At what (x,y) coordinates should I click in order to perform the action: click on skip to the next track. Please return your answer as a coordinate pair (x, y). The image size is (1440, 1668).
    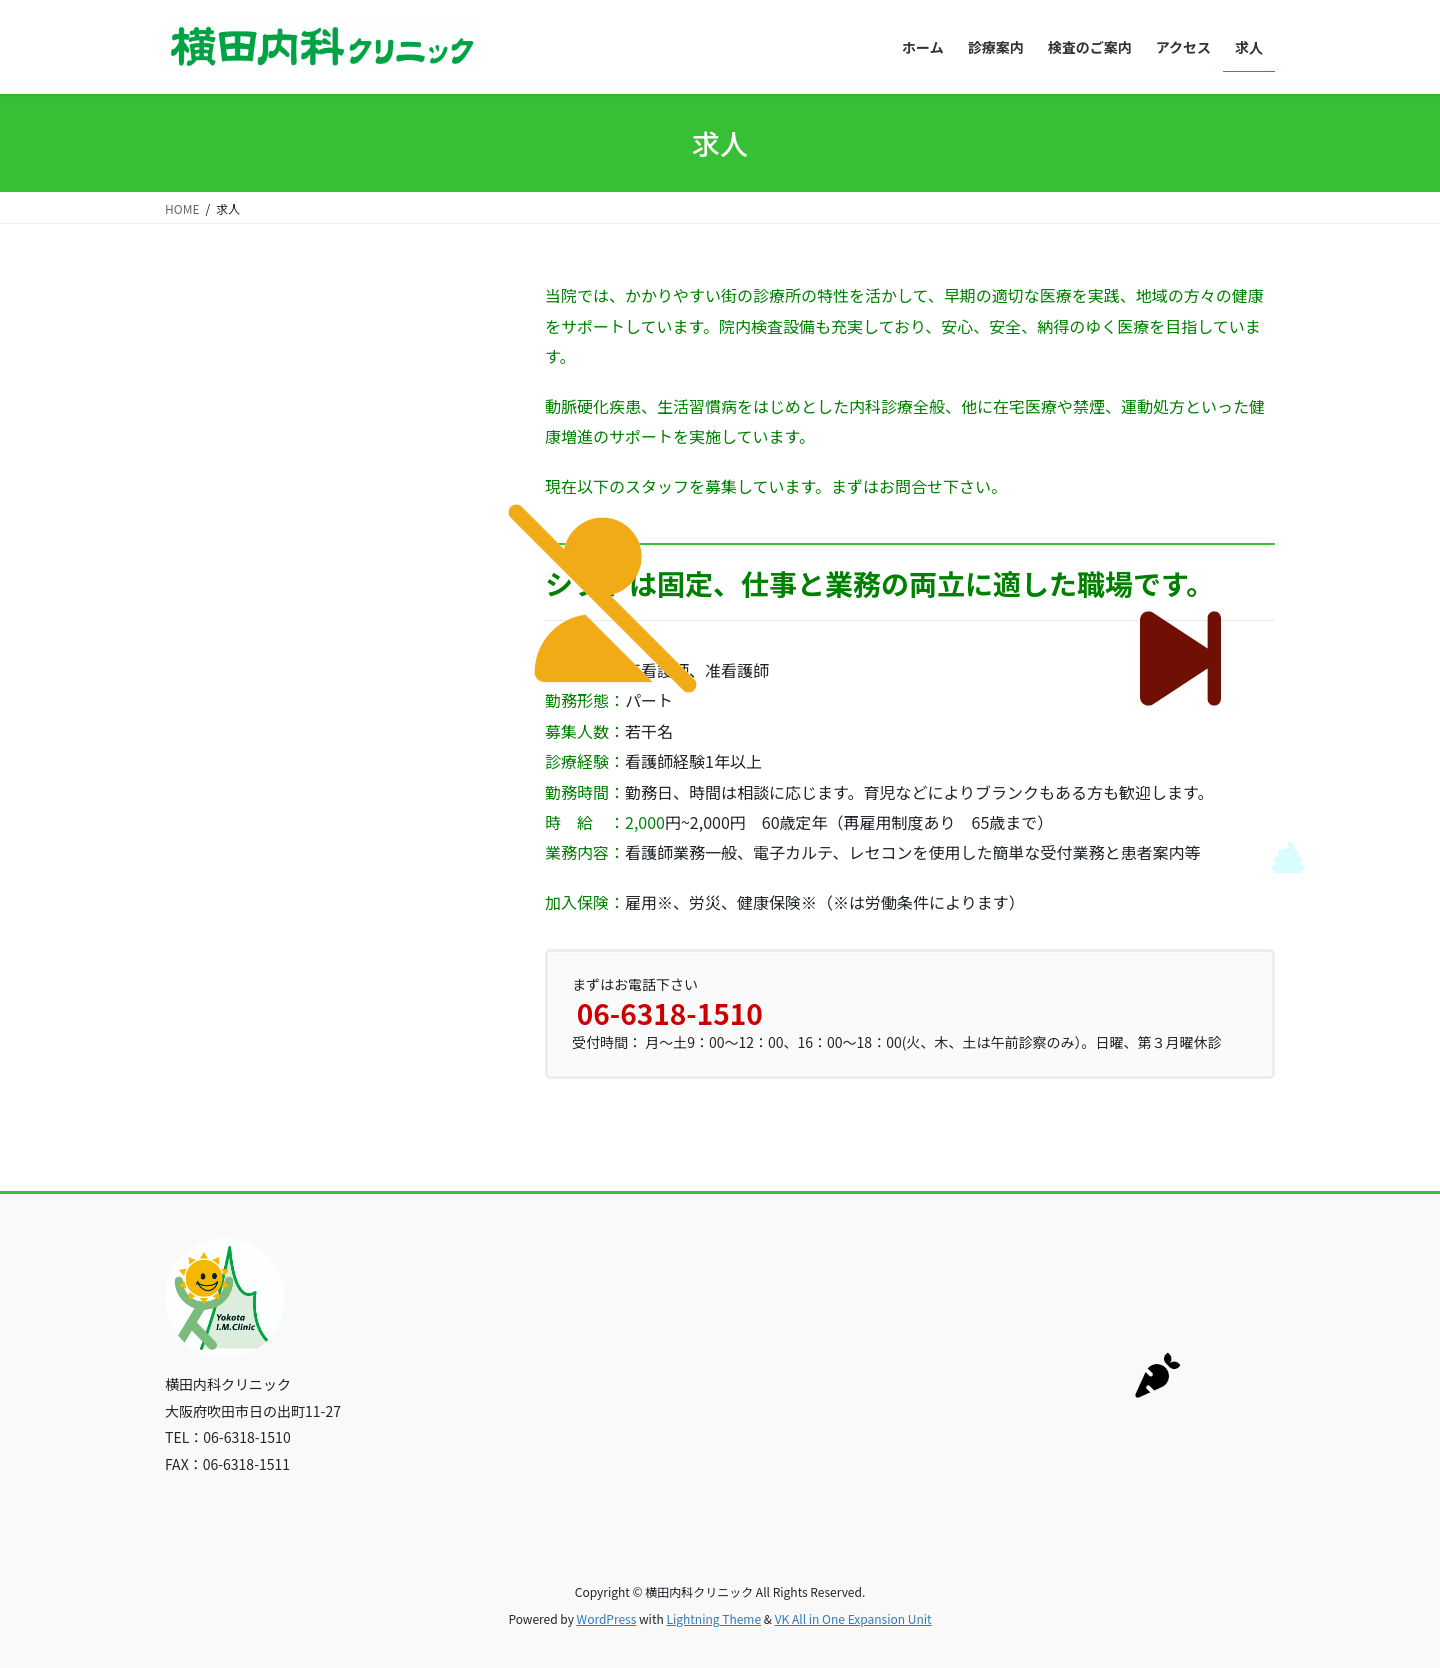
    Looking at the image, I should click on (1180, 658).